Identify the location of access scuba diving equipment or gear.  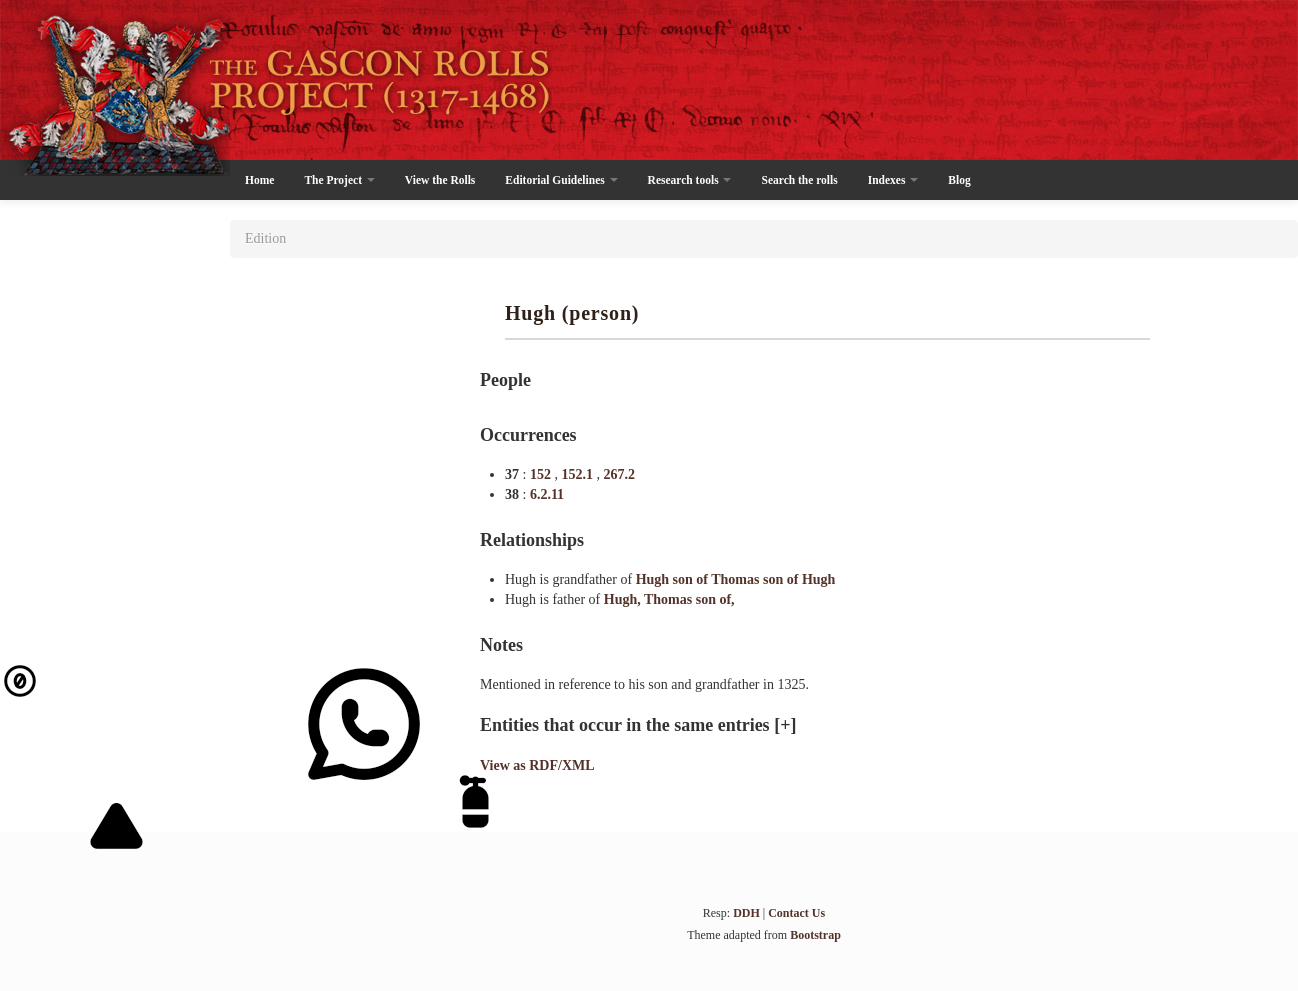
(475, 801).